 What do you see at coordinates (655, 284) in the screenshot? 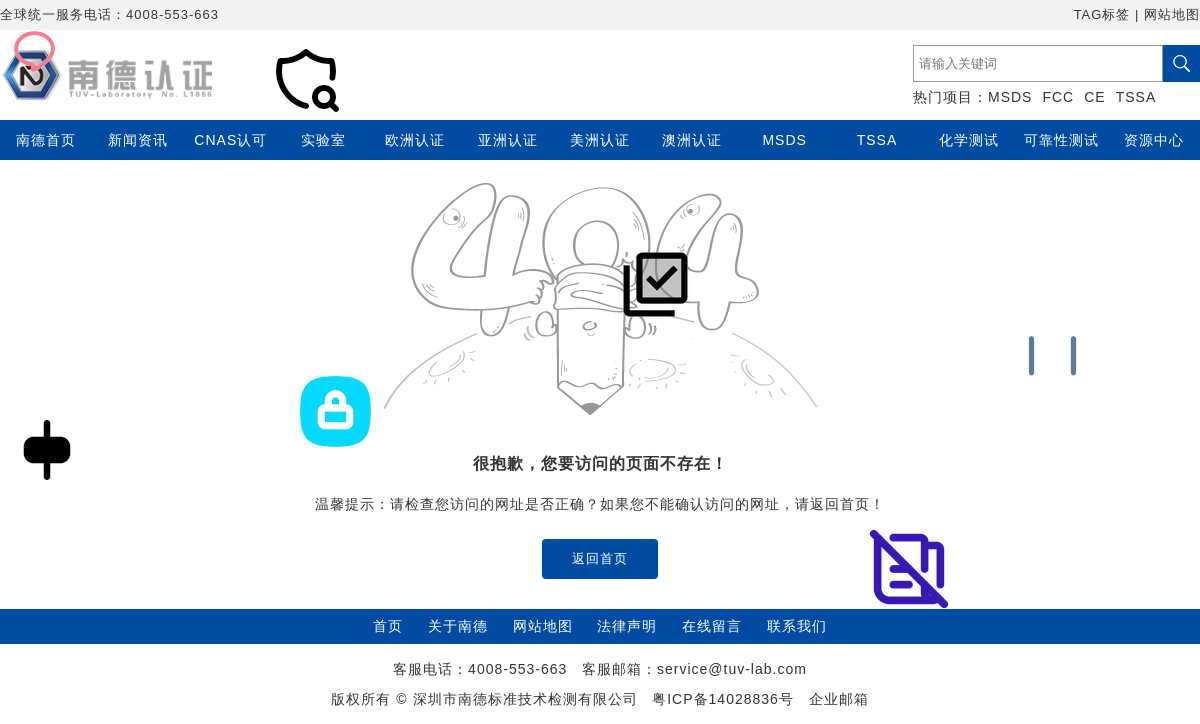
I see `item successfully added to library` at bounding box center [655, 284].